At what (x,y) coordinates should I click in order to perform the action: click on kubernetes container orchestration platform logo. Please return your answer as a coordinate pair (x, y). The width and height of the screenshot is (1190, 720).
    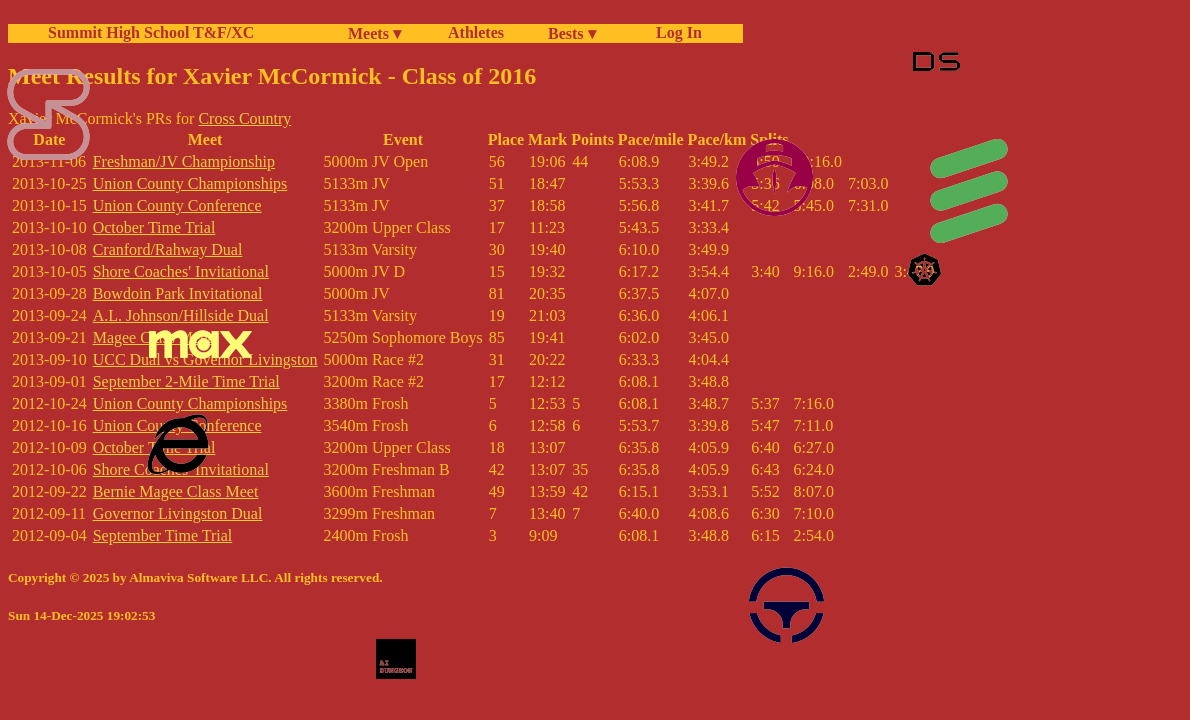
    Looking at the image, I should click on (924, 269).